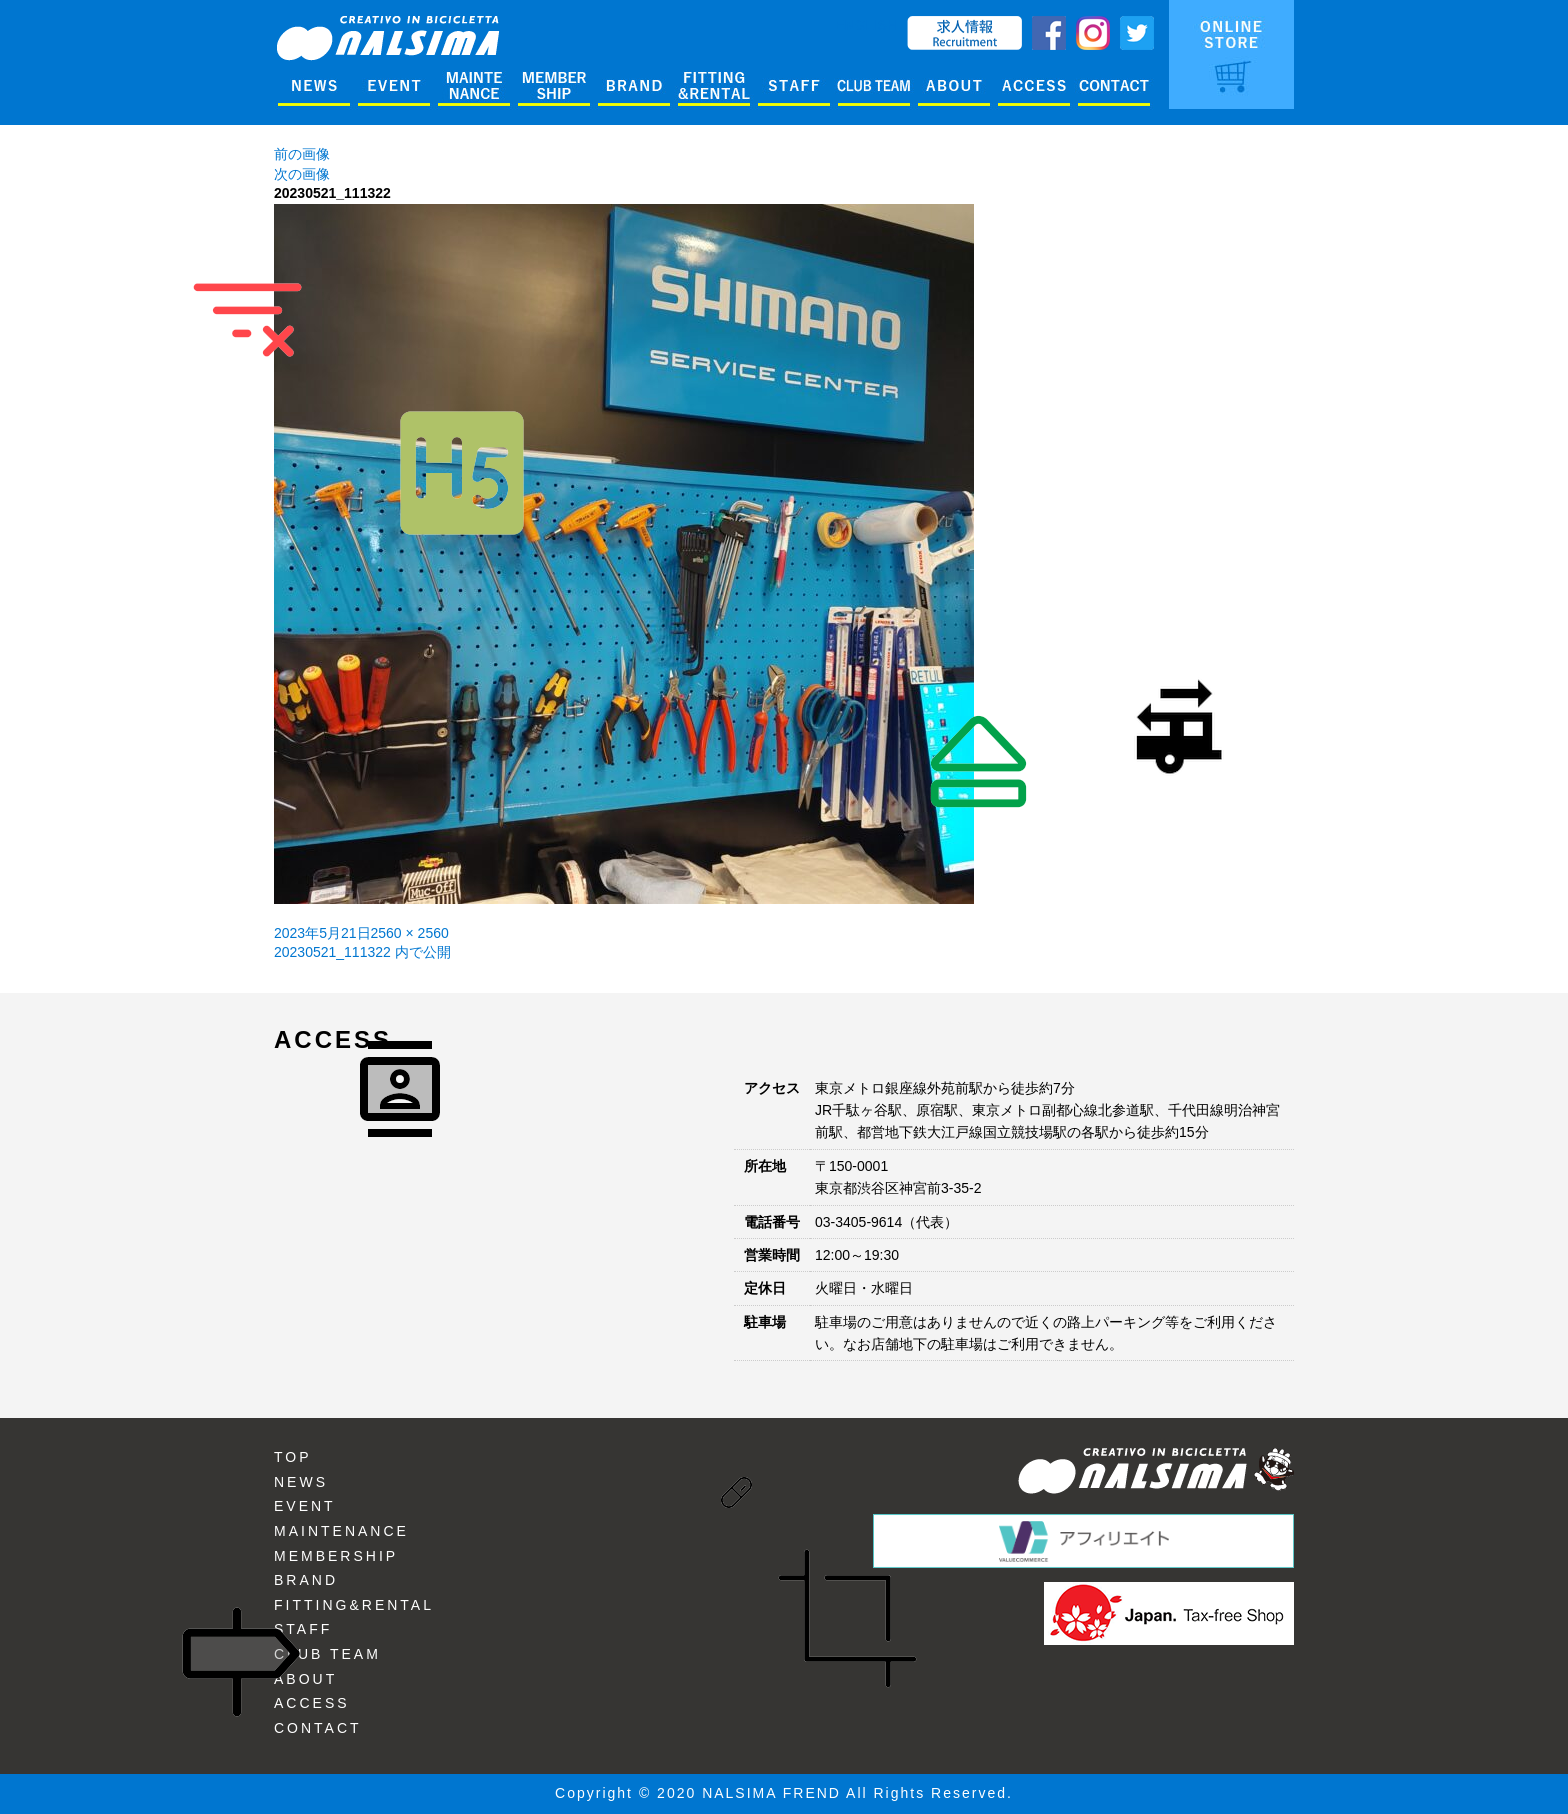 This screenshot has height=1814, width=1568. I want to click on indicates RV hookup amenities available, so click(1174, 726).